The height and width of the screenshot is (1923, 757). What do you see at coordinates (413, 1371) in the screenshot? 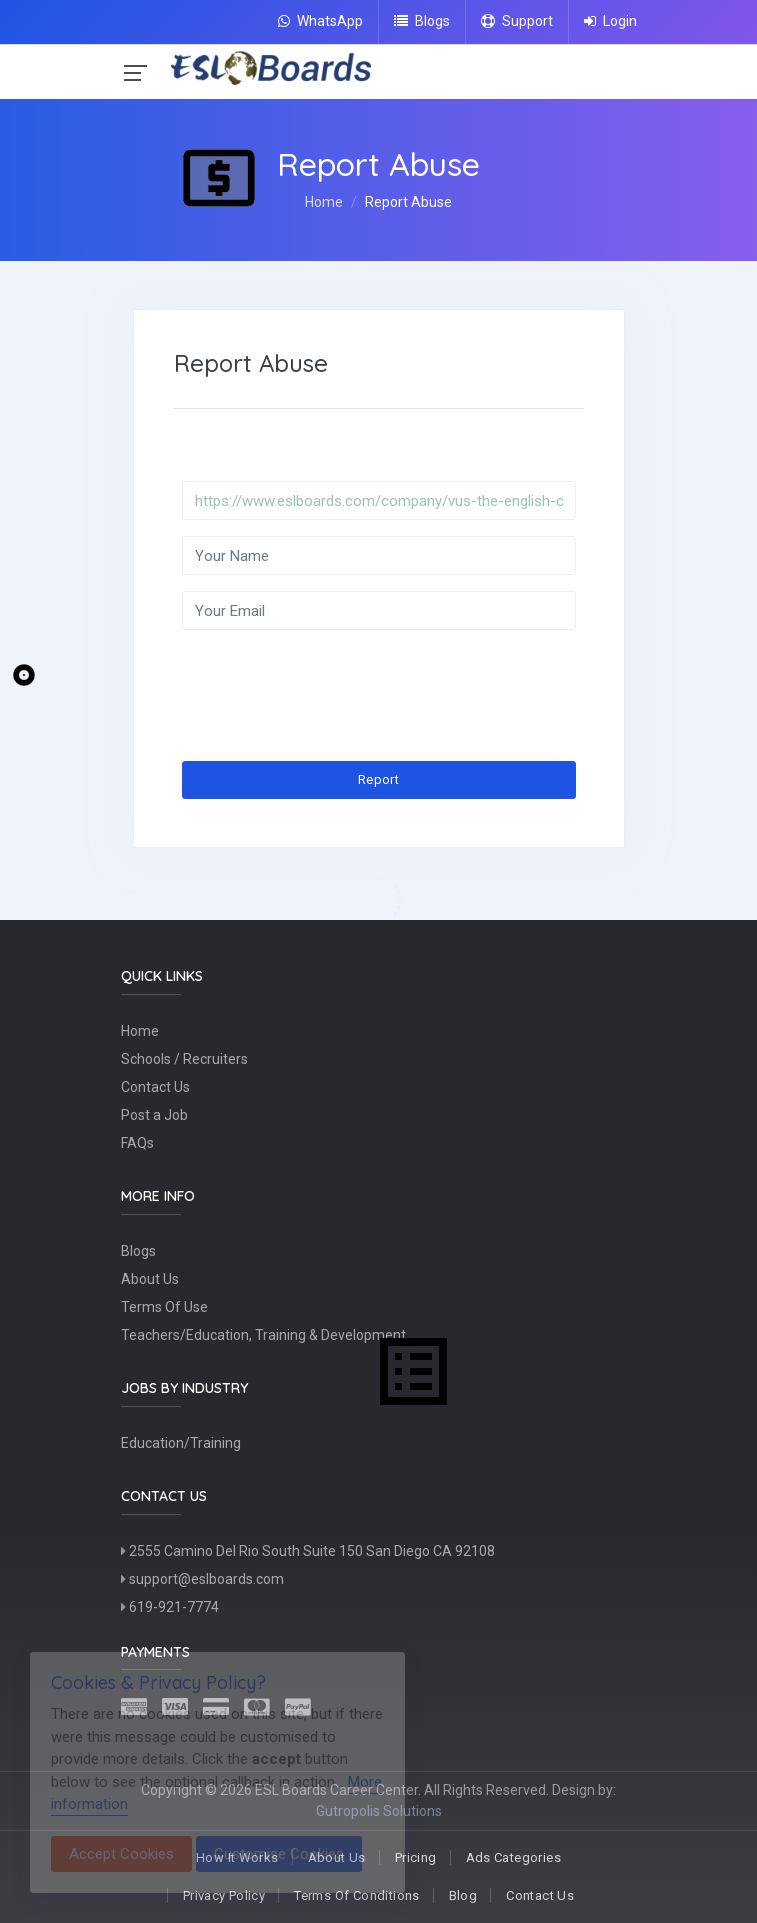
I see `view a detailed list or checklist` at bounding box center [413, 1371].